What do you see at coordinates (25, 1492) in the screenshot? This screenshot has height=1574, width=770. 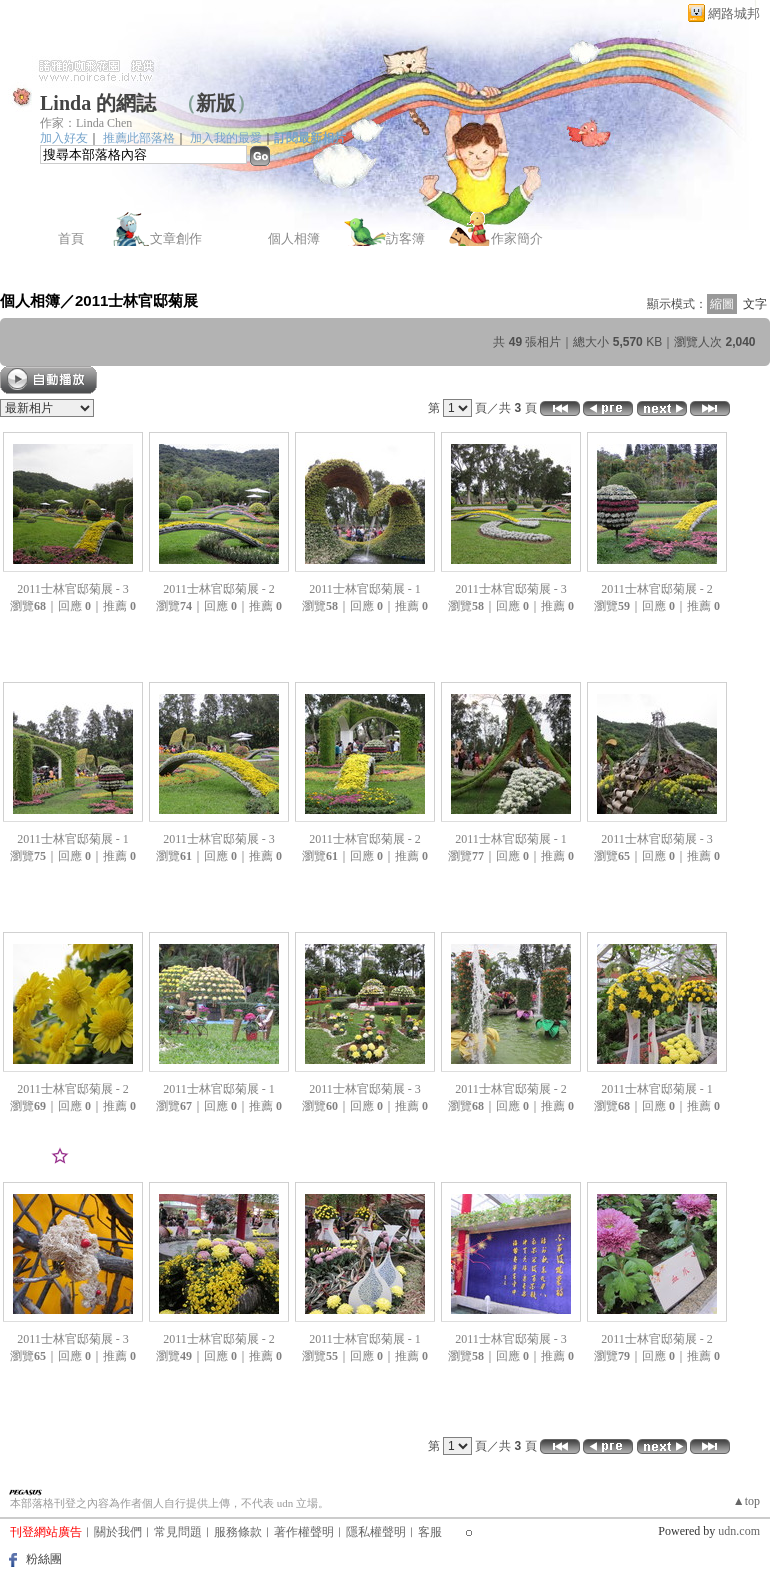 I see `Pegasus Airlines logo` at bounding box center [25, 1492].